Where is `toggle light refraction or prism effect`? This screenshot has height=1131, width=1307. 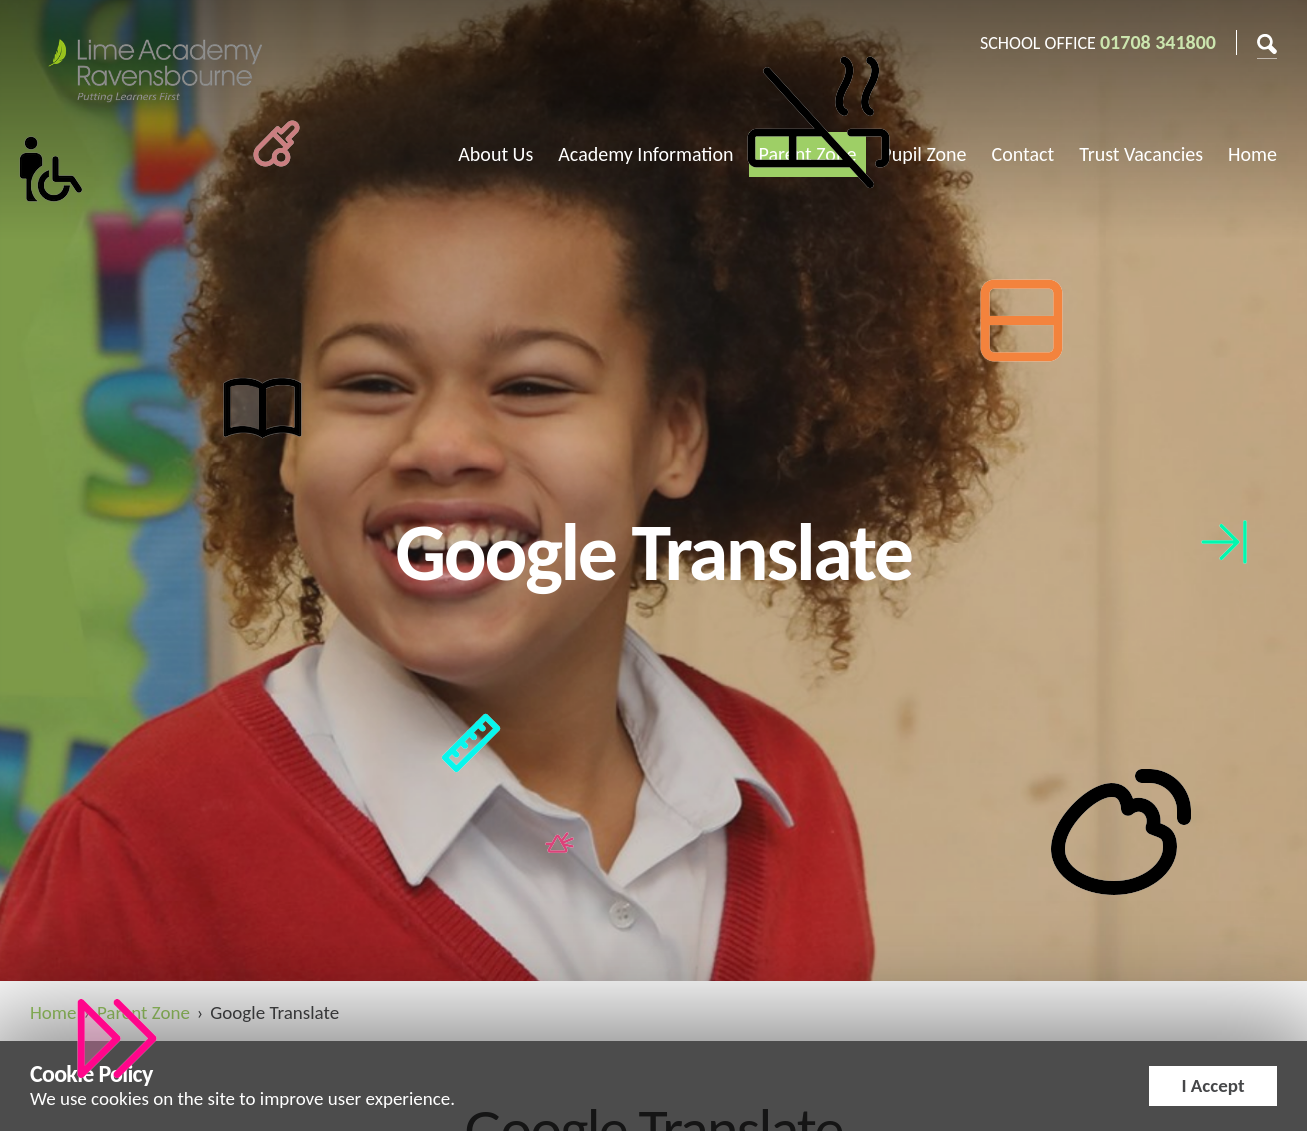 toggle light refraction or prism effect is located at coordinates (559, 842).